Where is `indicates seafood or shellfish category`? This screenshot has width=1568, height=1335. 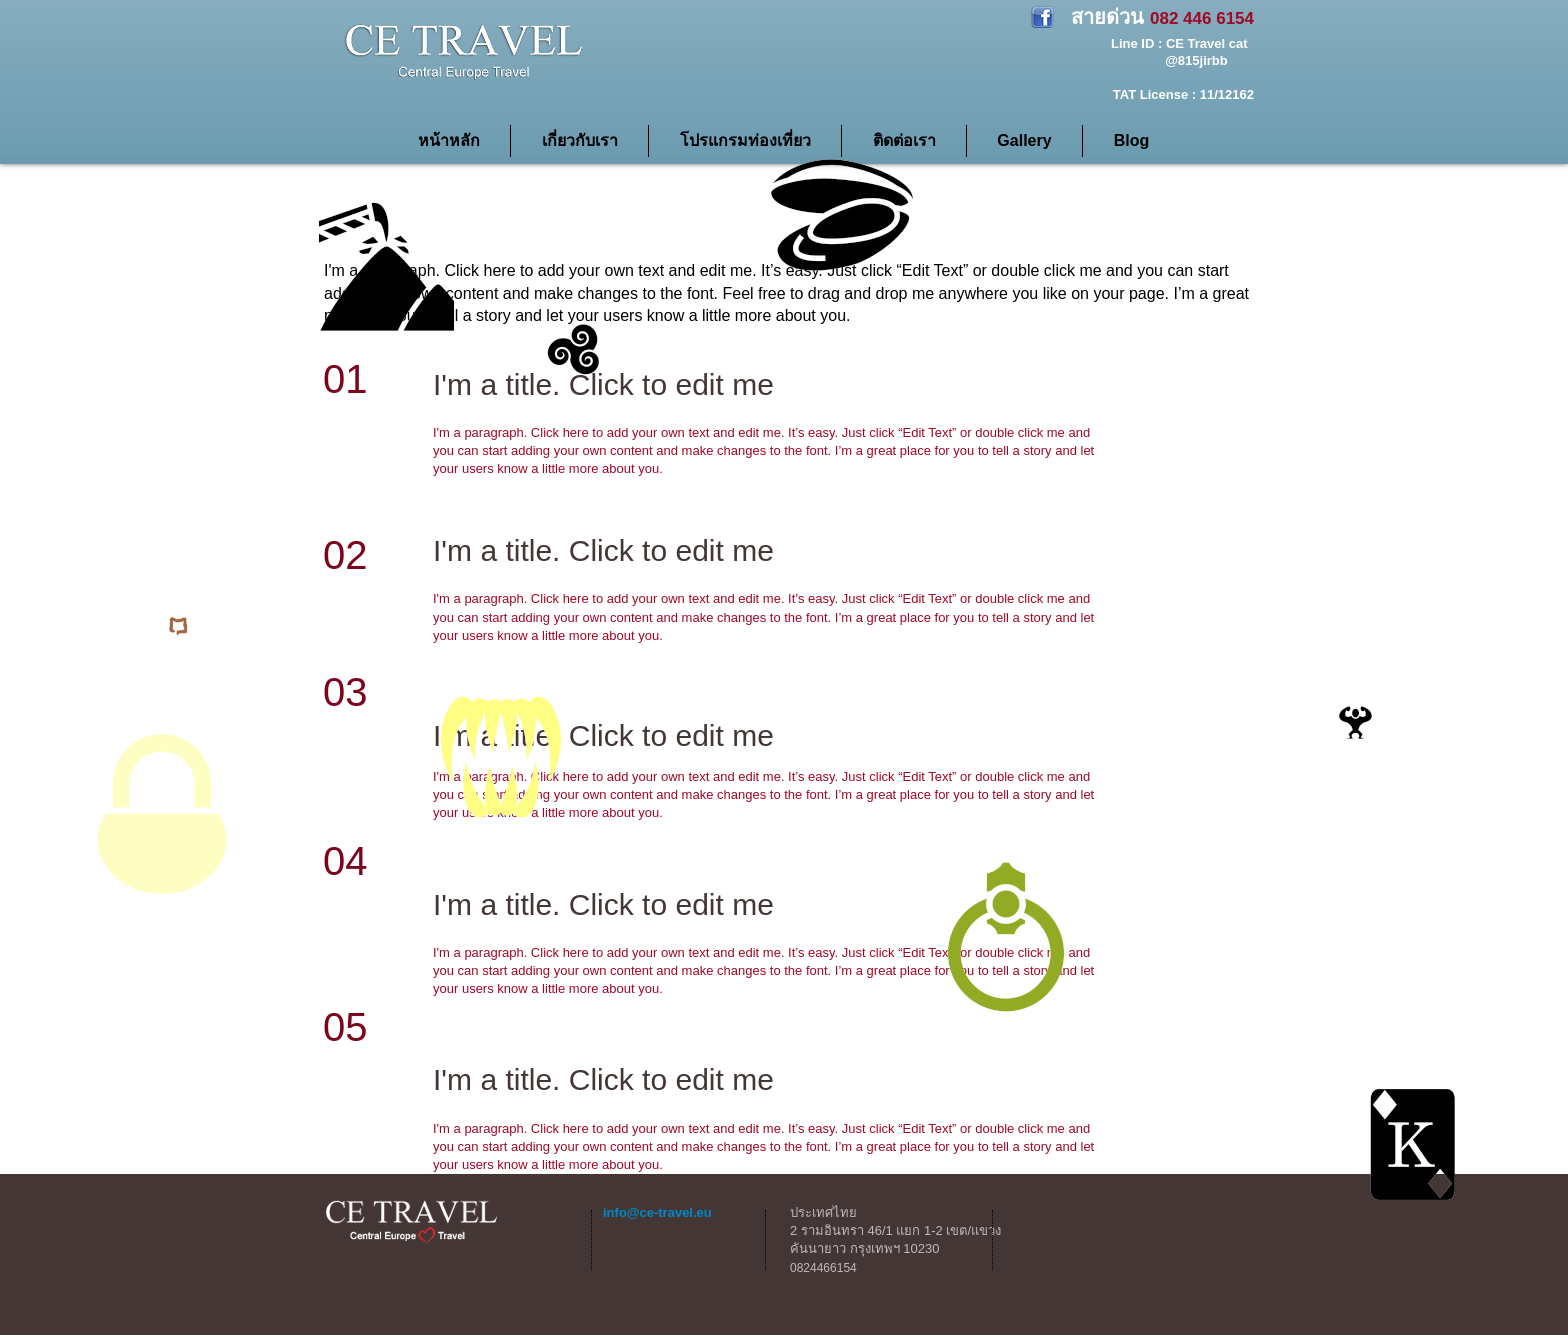 indicates seafood or shellfish category is located at coordinates (842, 215).